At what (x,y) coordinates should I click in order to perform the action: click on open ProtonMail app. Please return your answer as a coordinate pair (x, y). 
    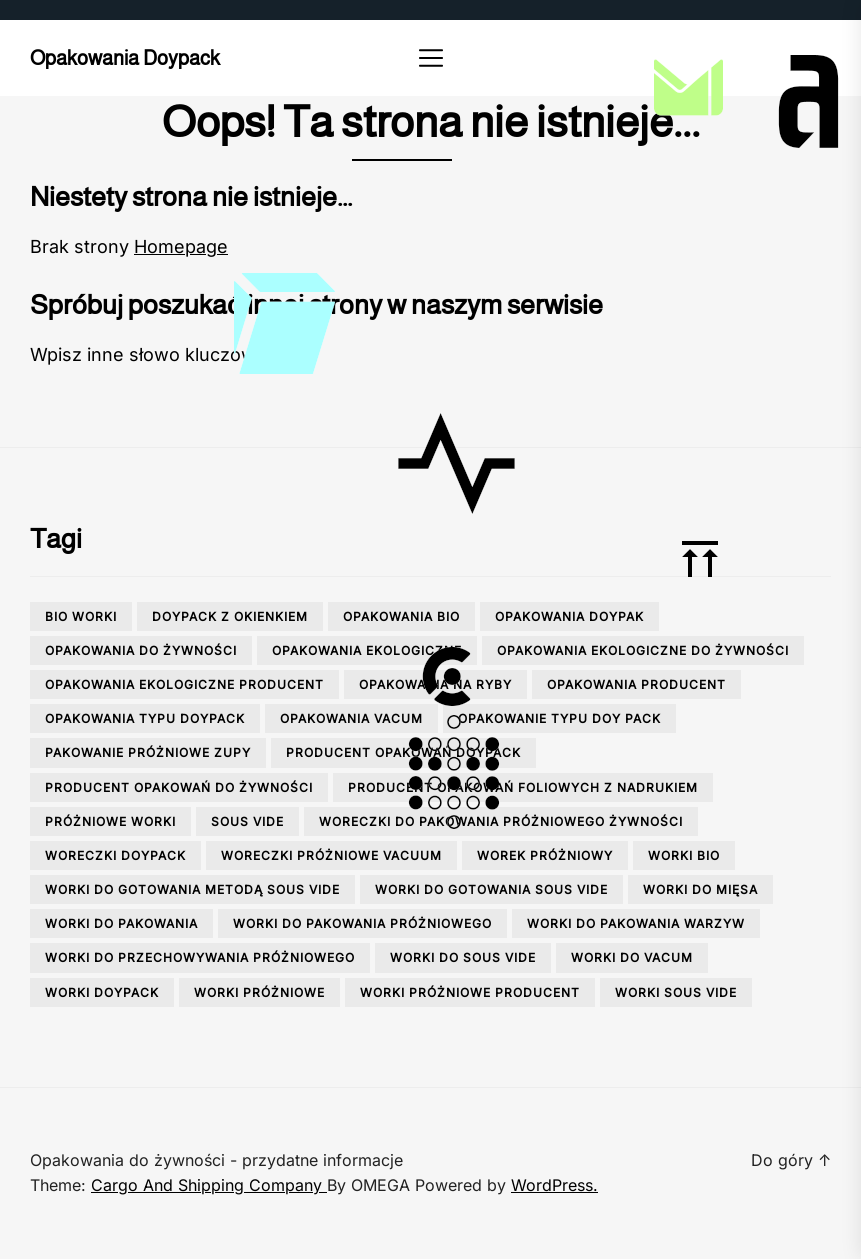
    Looking at the image, I should click on (688, 87).